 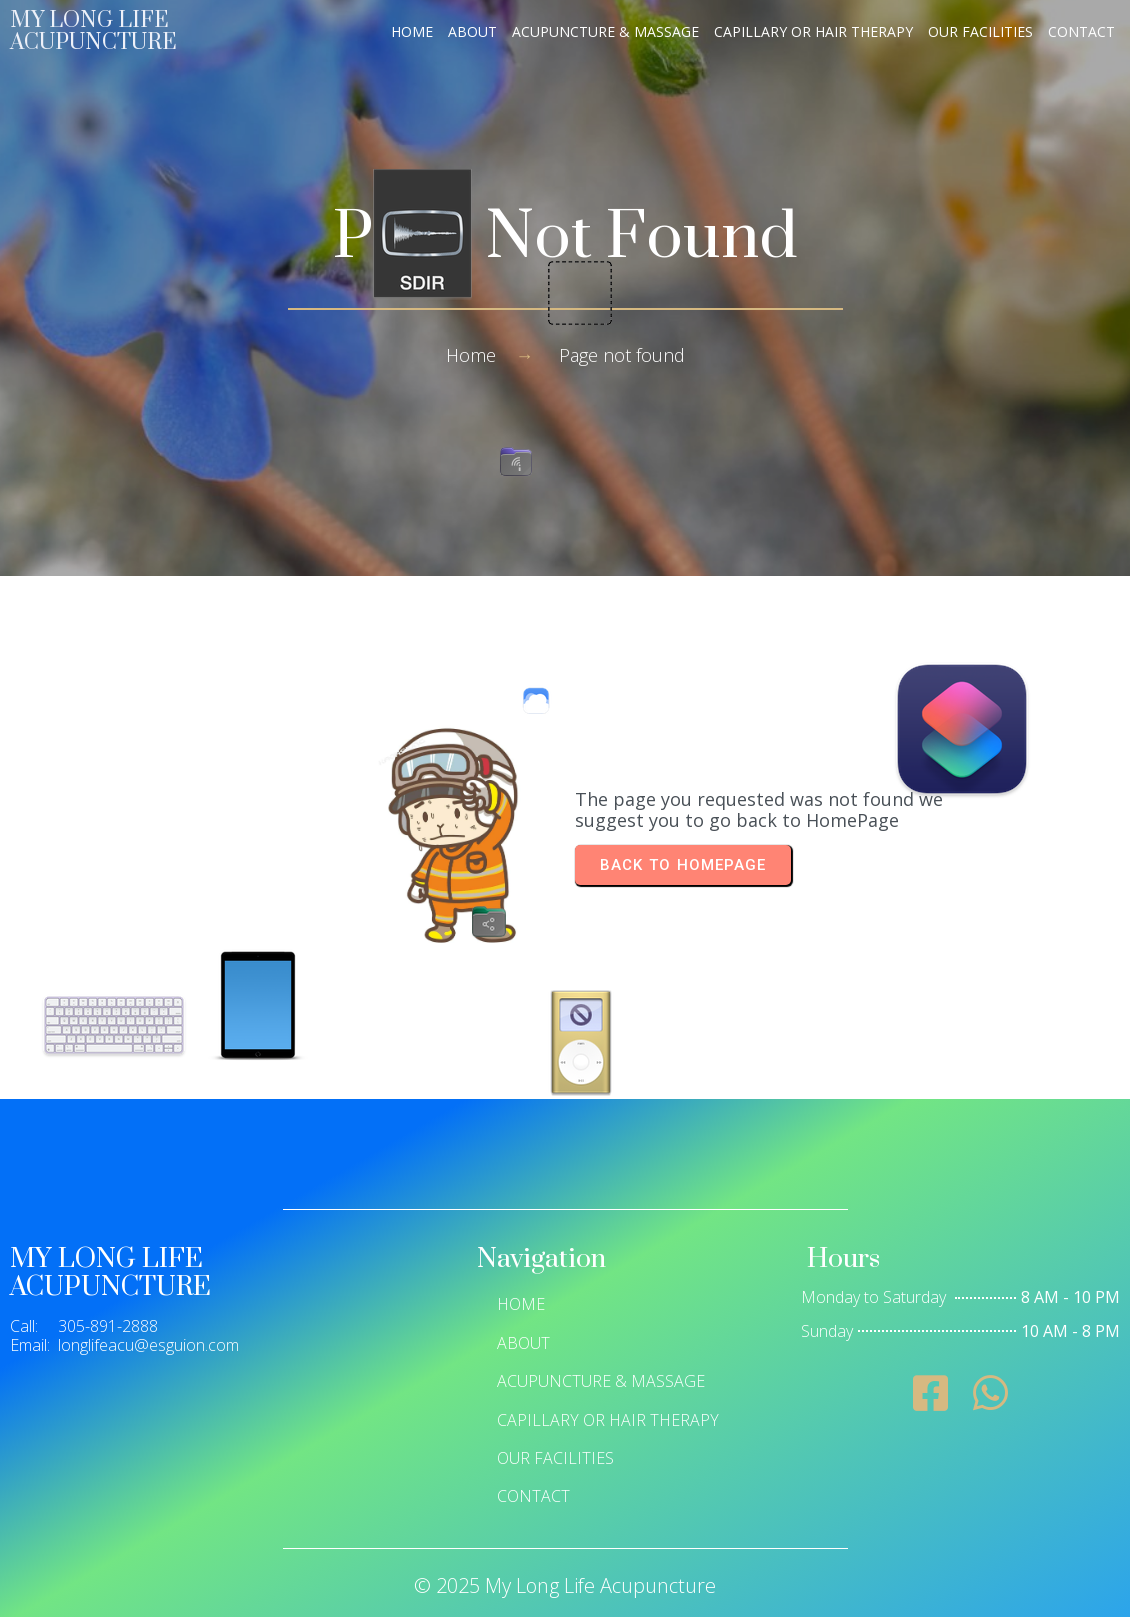 What do you see at coordinates (588, 722) in the screenshot?
I see `manage saved passwords and login credentials` at bounding box center [588, 722].